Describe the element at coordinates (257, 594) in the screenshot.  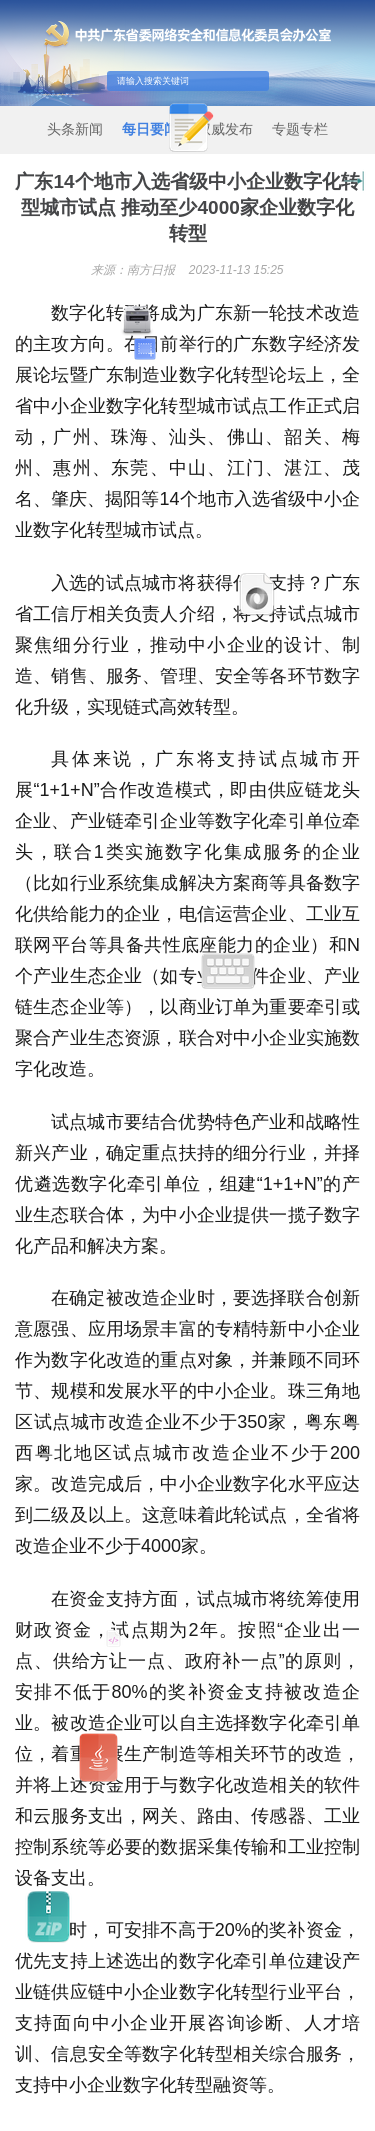
I see `json file type indicator` at that location.